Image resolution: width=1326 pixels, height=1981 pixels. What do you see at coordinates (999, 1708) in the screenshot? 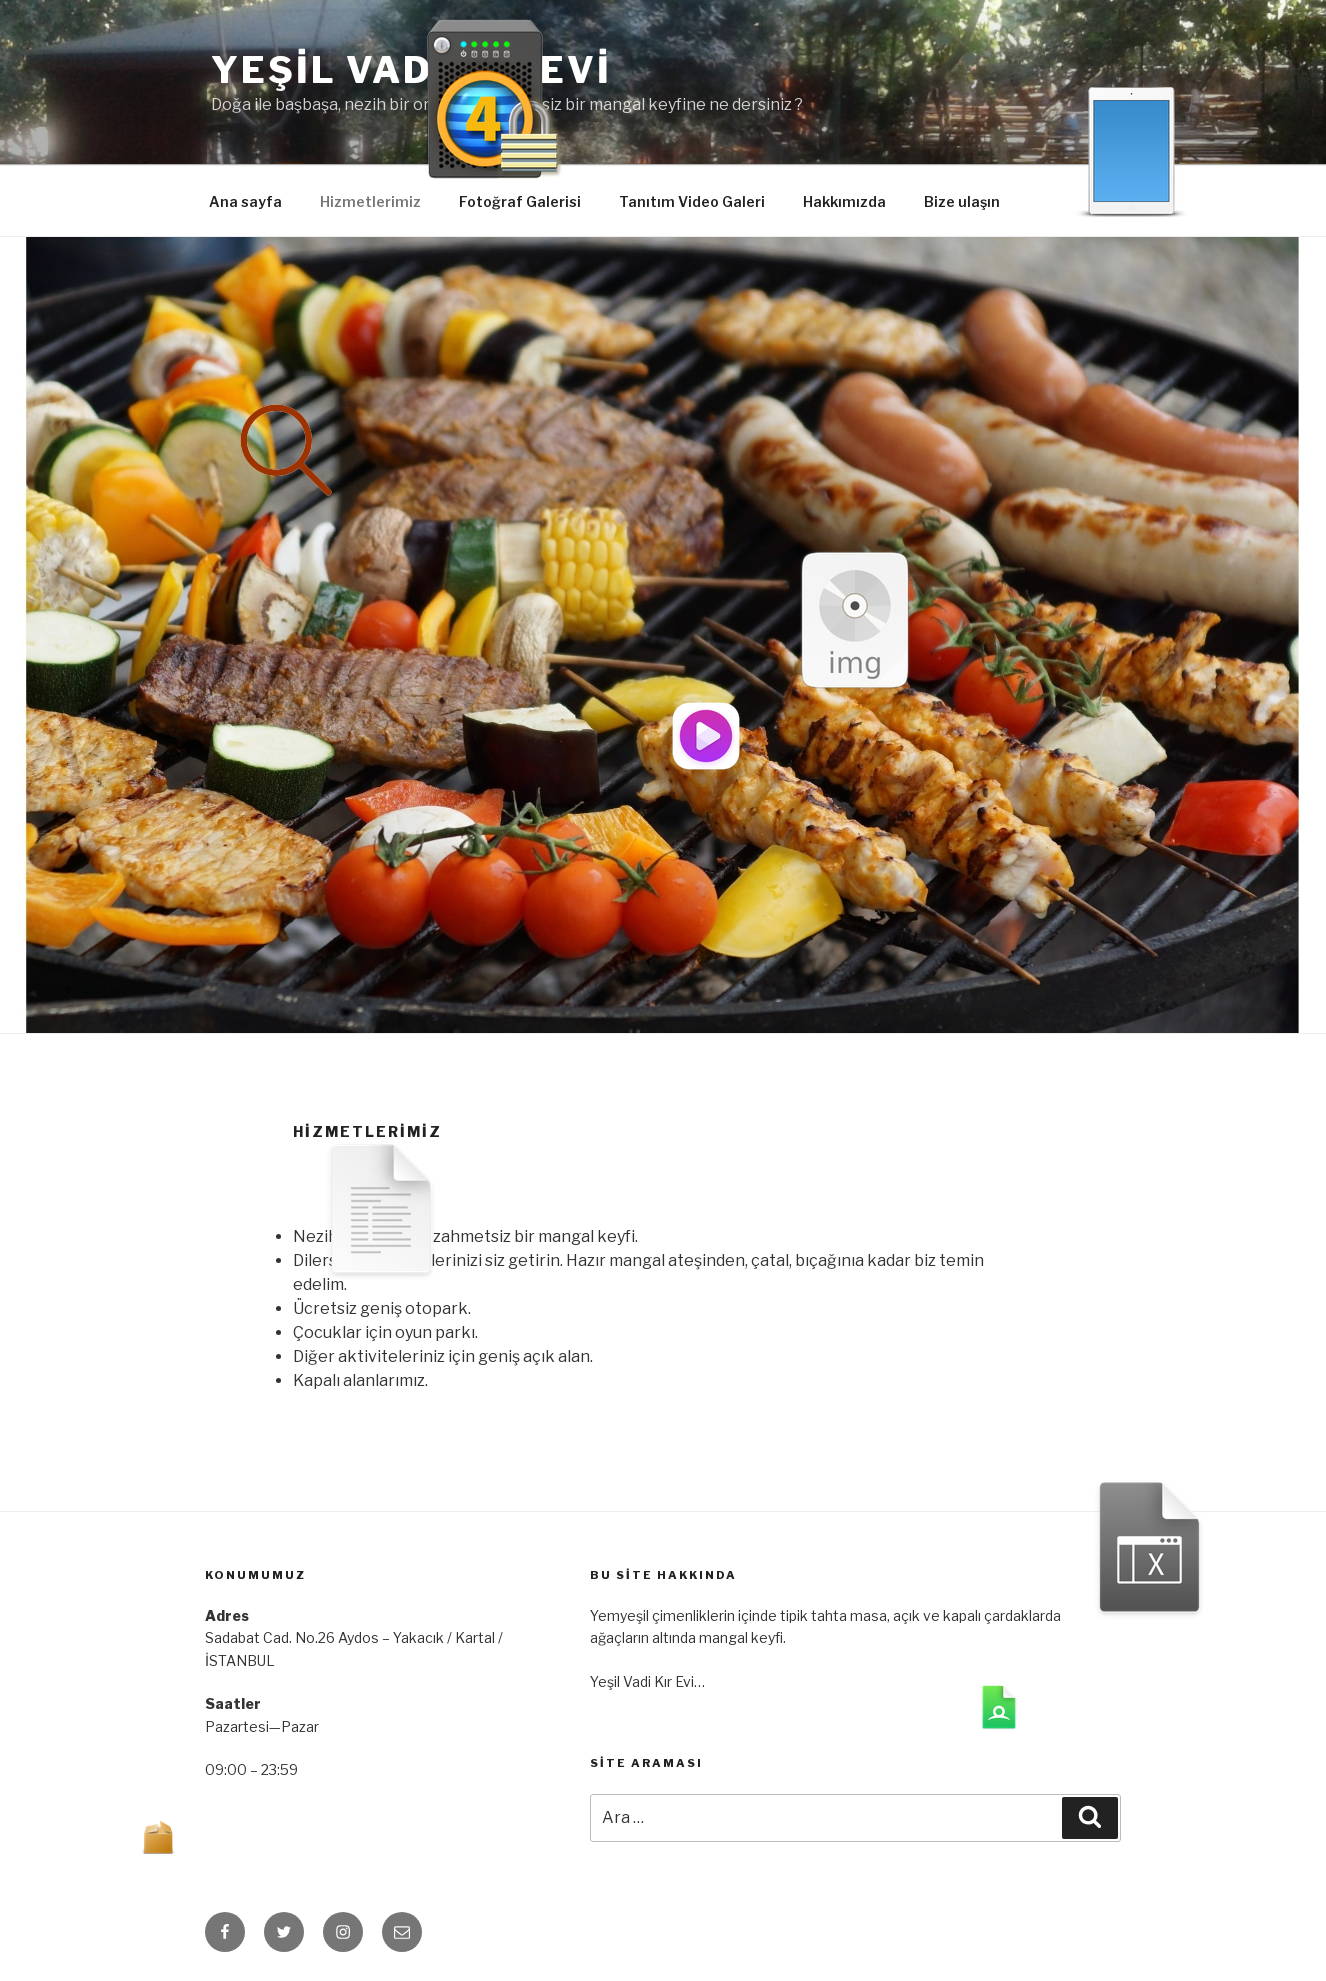
I see `a renderdoc capture file` at bounding box center [999, 1708].